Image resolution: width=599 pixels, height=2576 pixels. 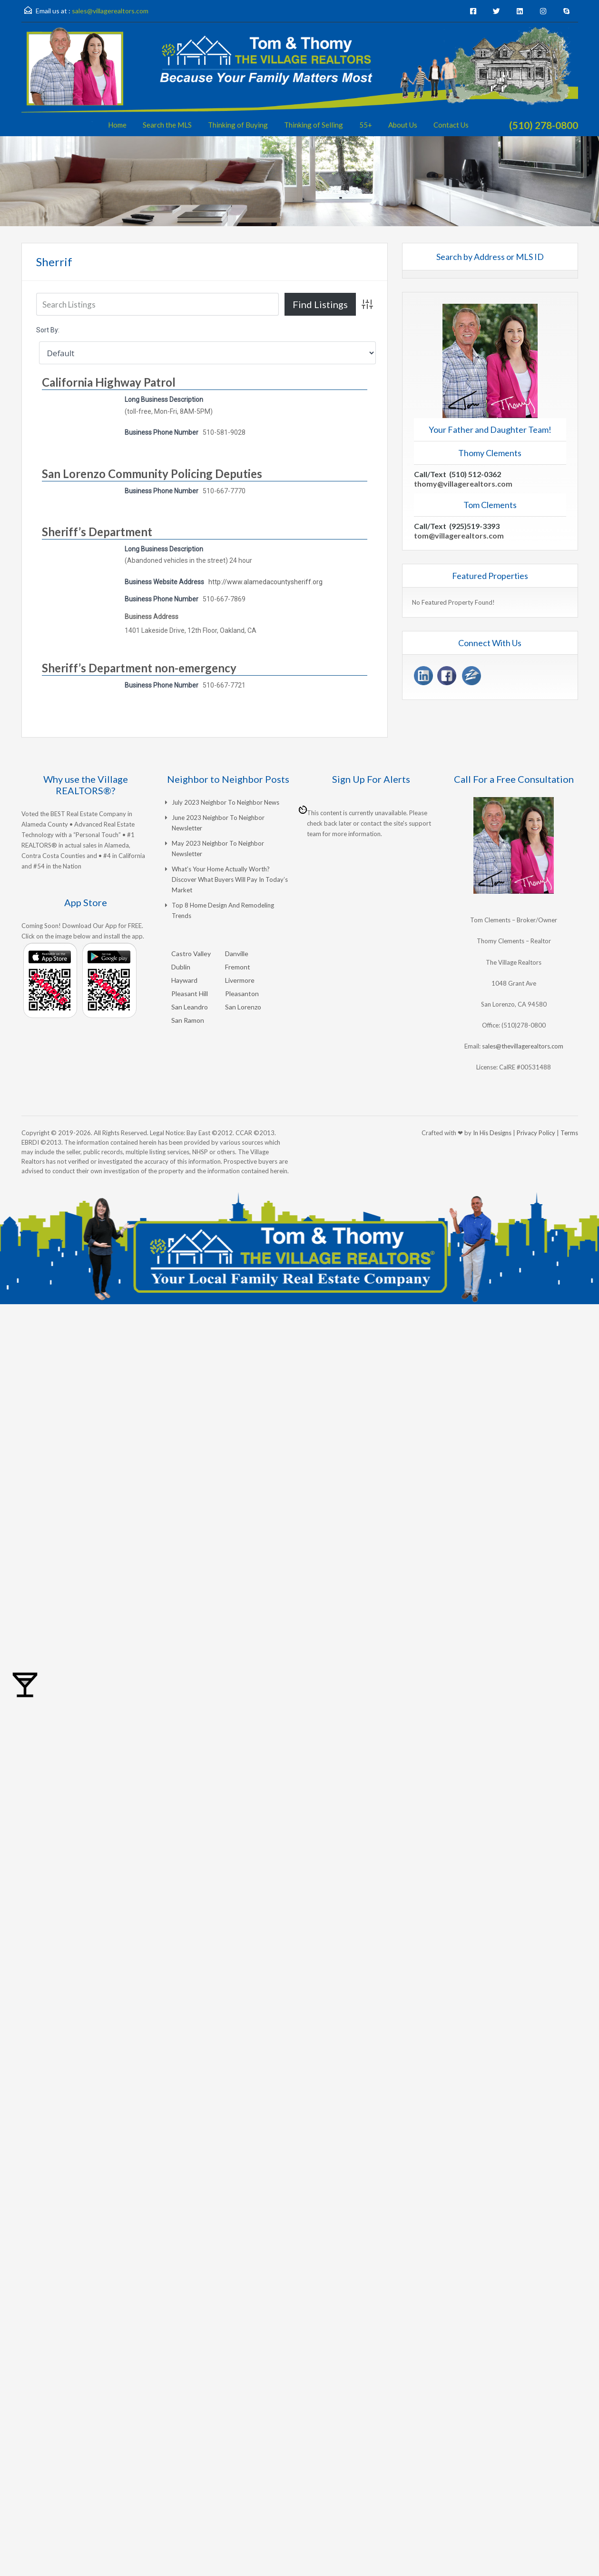 What do you see at coordinates (25, 1685) in the screenshot?
I see `find nearby bars or nightlife` at bounding box center [25, 1685].